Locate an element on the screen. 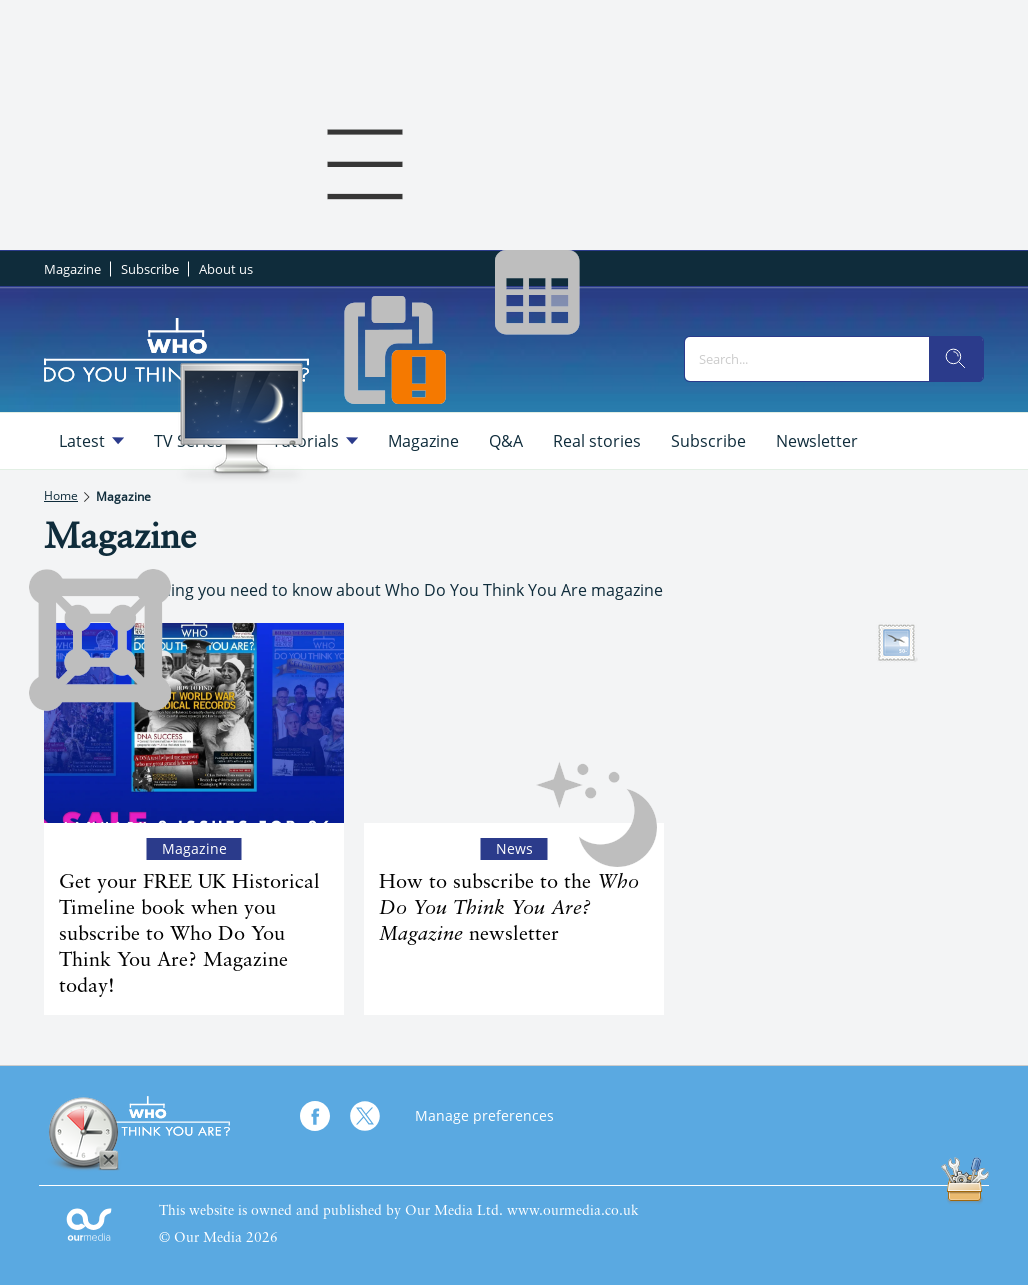  open navigation menu is located at coordinates (365, 167).